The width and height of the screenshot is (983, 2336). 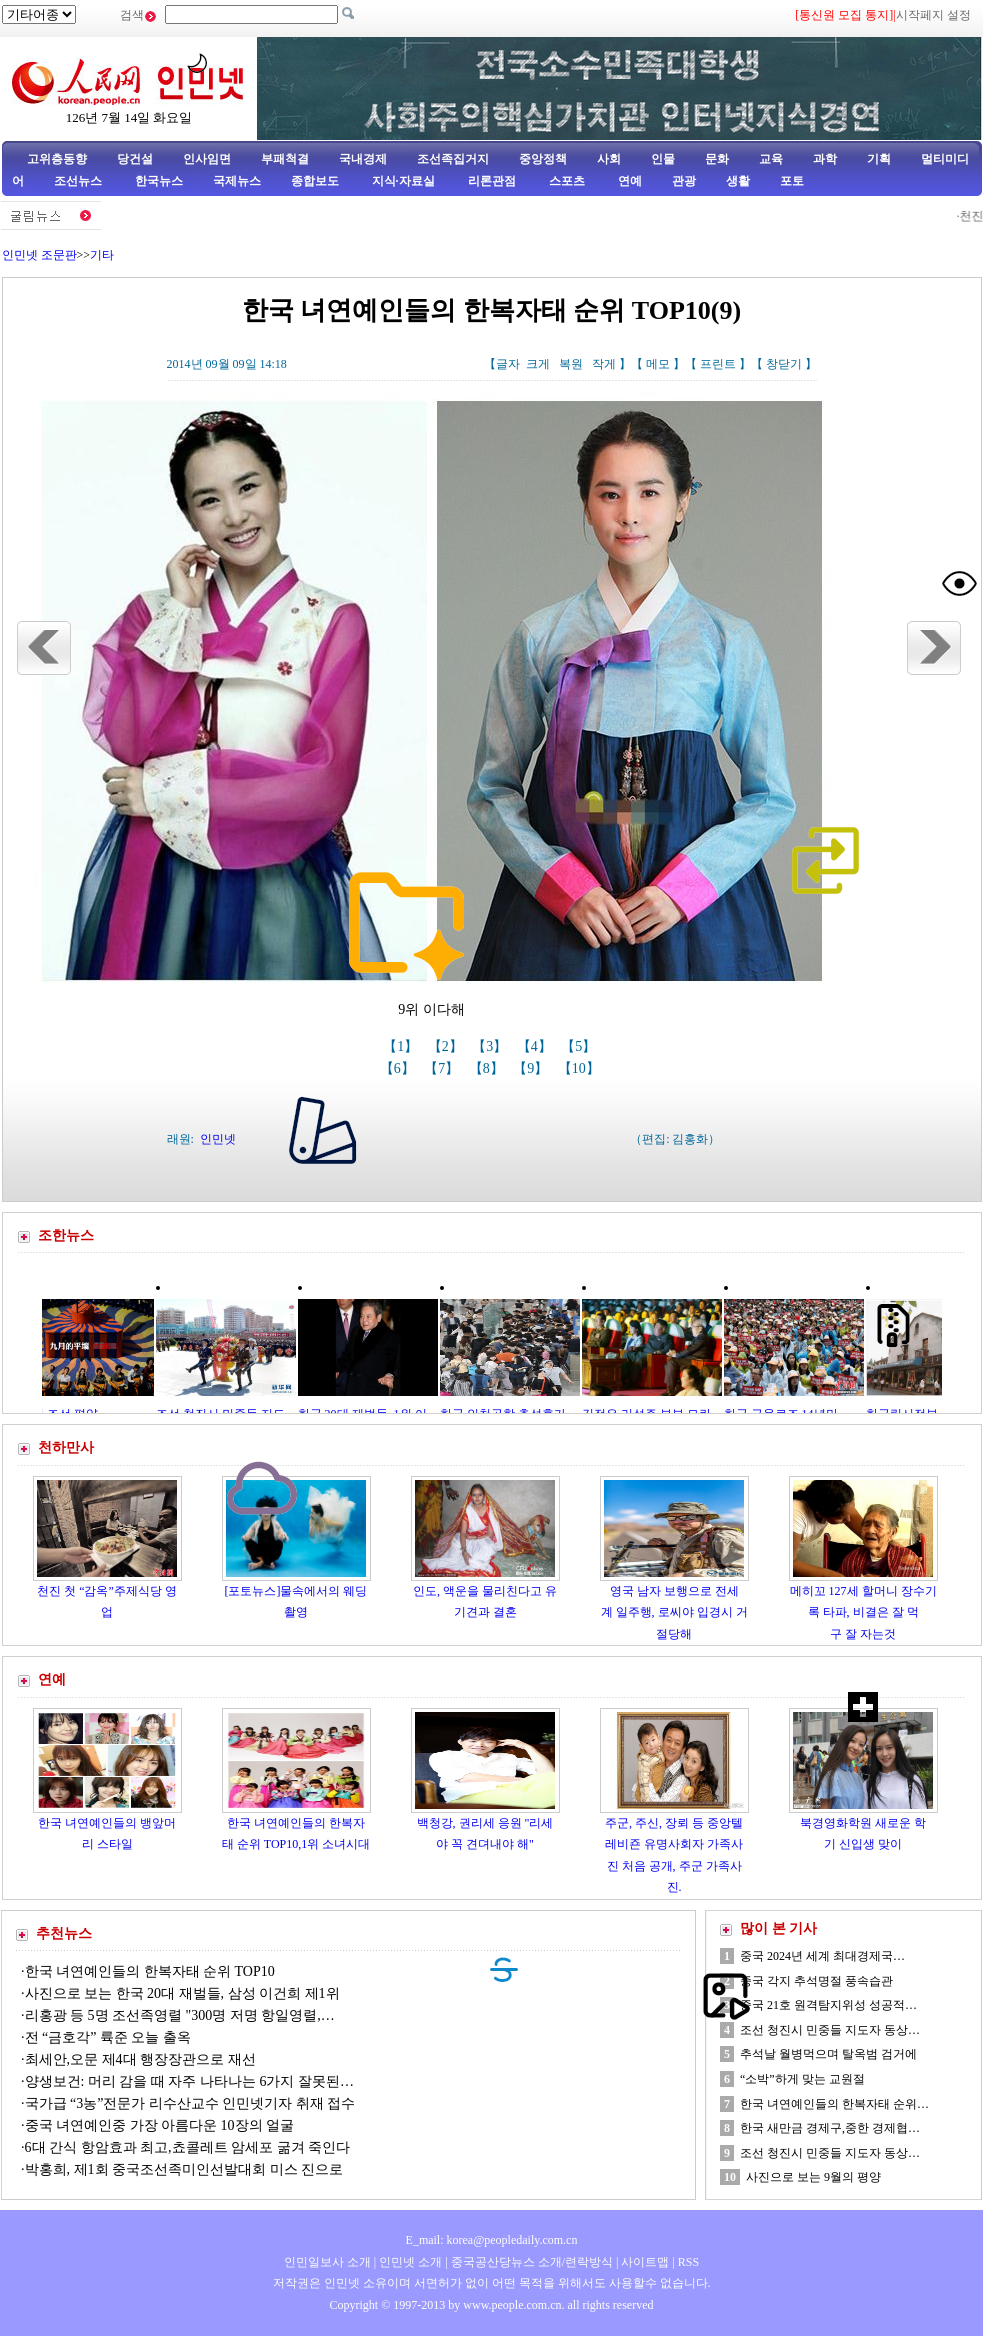 What do you see at coordinates (406, 922) in the screenshot?
I see `create a new space or workspace` at bounding box center [406, 922].